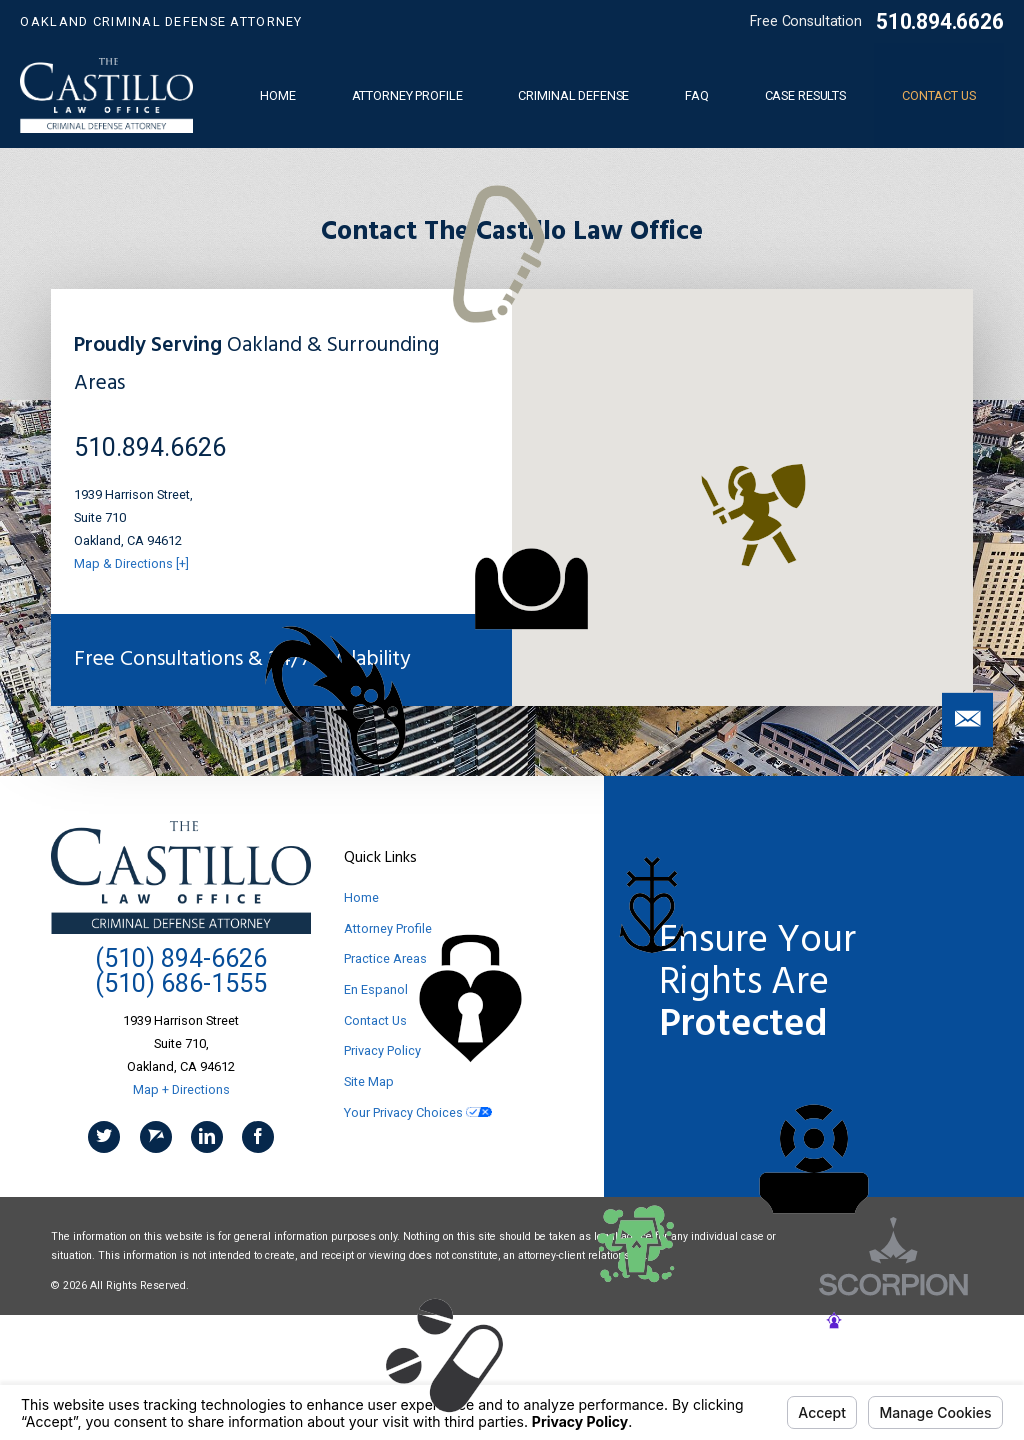 Image resolution: width=1024 pixels, height=1440 pixels. Describe the element at coordinates (814, 1159) in the screenshot. I see `indicates a headshot kill or critical hit` at that location.